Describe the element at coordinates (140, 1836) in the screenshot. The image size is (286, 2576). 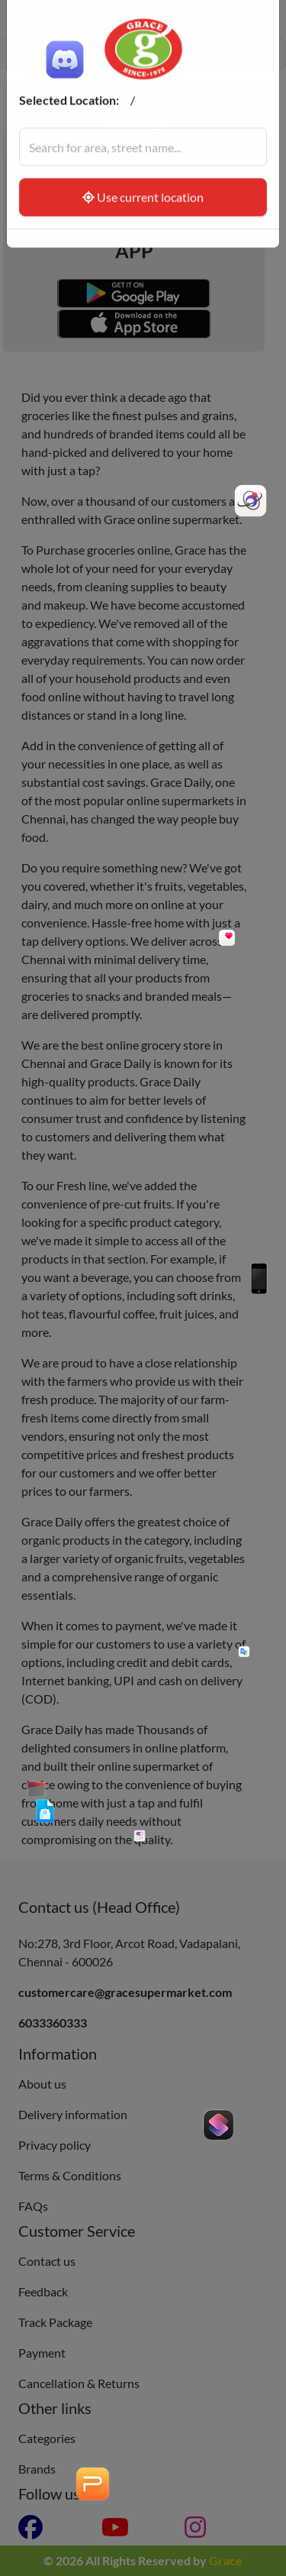
I see `open gnome tweaks to customize system settings` at that location.